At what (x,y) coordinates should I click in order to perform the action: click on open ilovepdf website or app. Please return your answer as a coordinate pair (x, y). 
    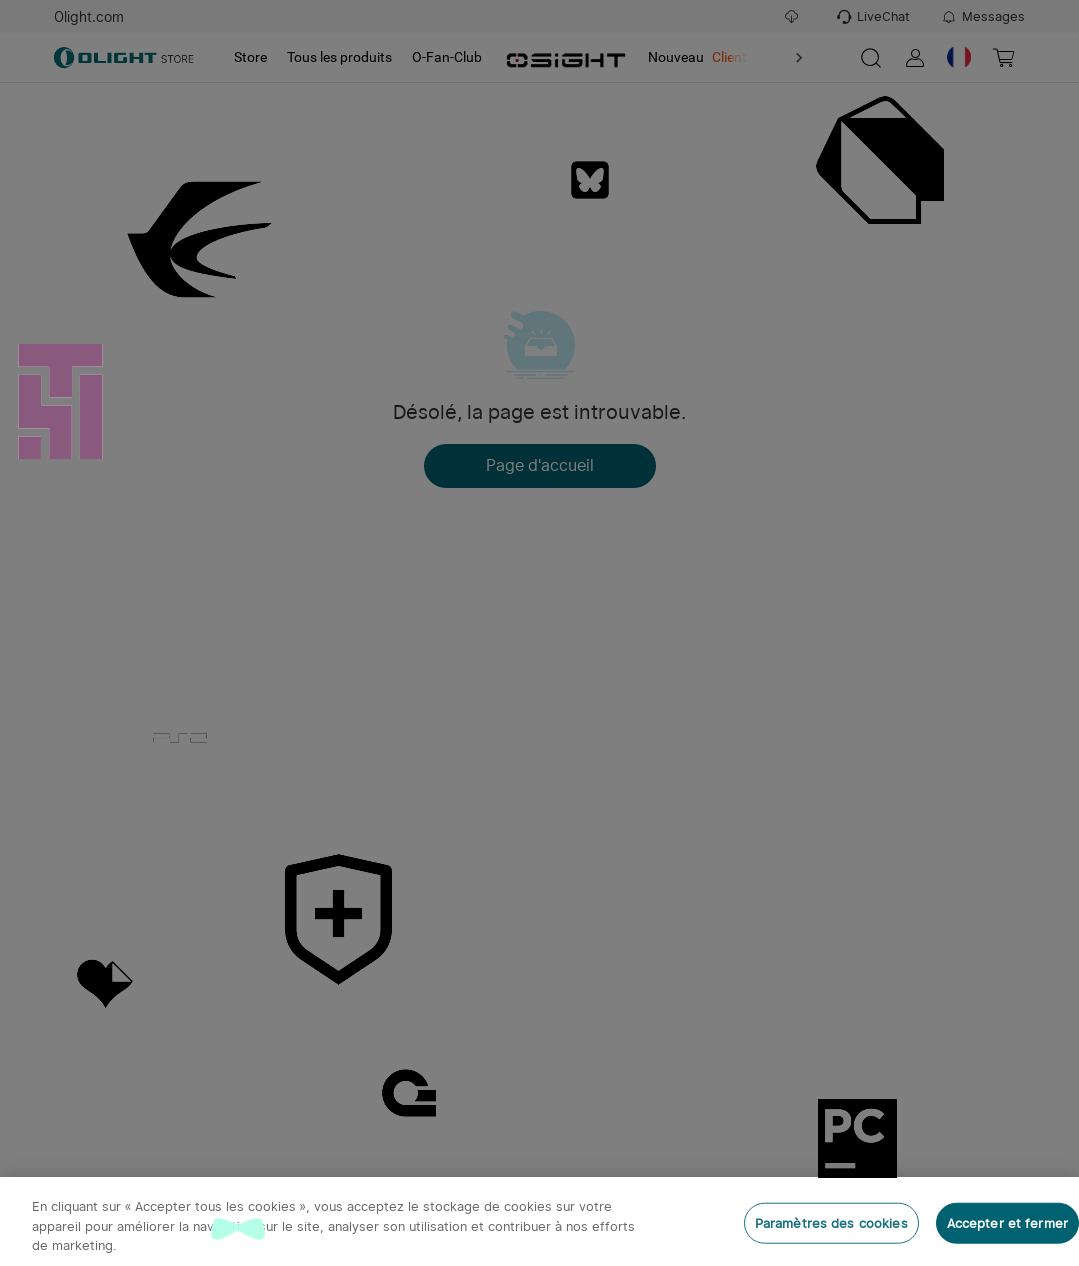
    Looking at the image, I should click on (105, 984).